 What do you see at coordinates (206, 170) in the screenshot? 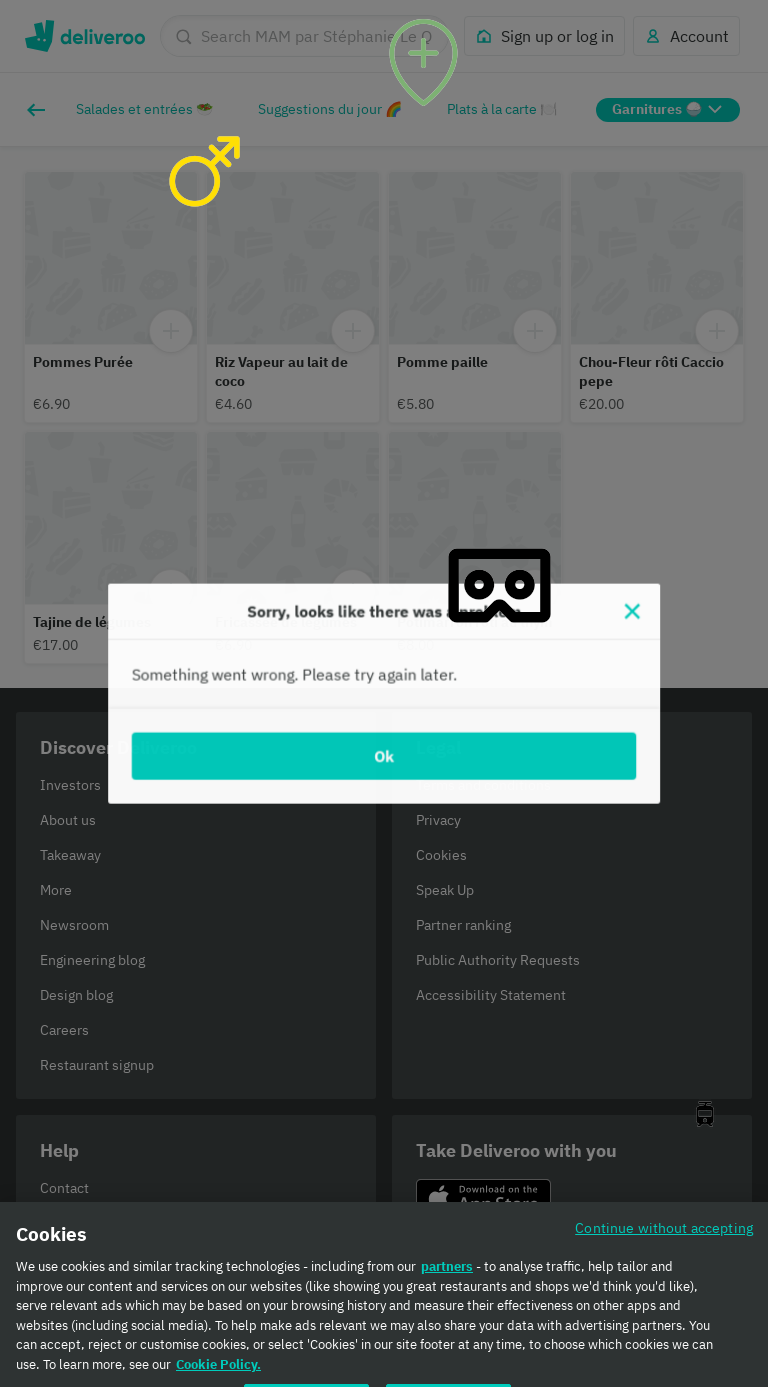
I see `indicates transgender identity option` at bounding box center [206, 170].